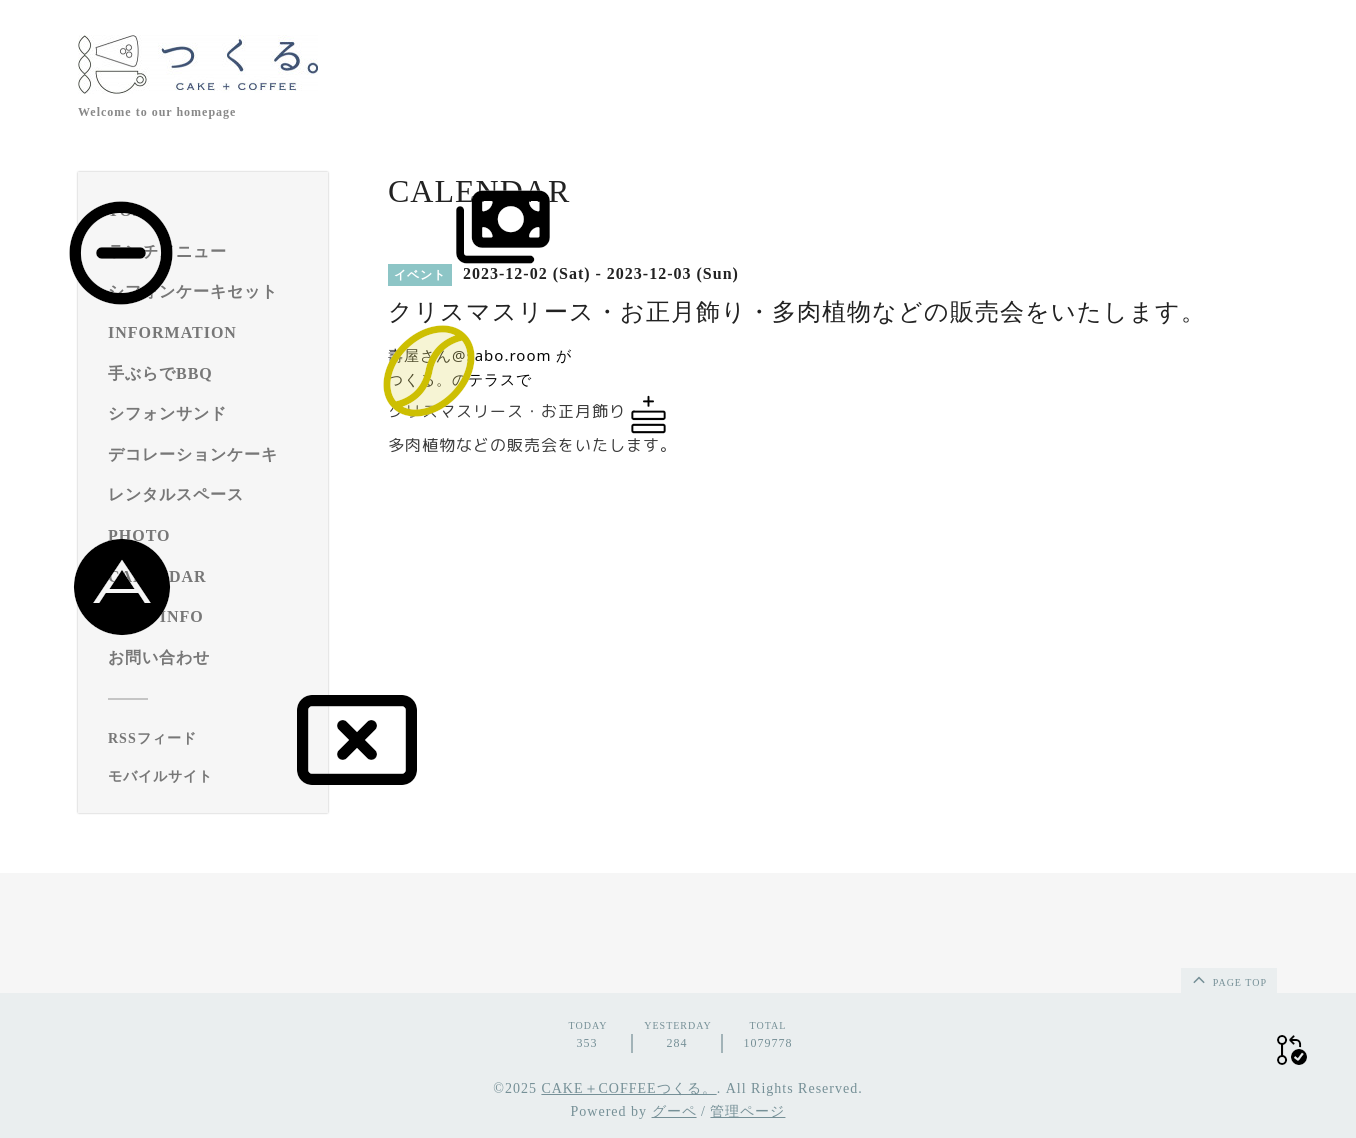  I want to click on app.net (adn) logo, so click(122, 587).